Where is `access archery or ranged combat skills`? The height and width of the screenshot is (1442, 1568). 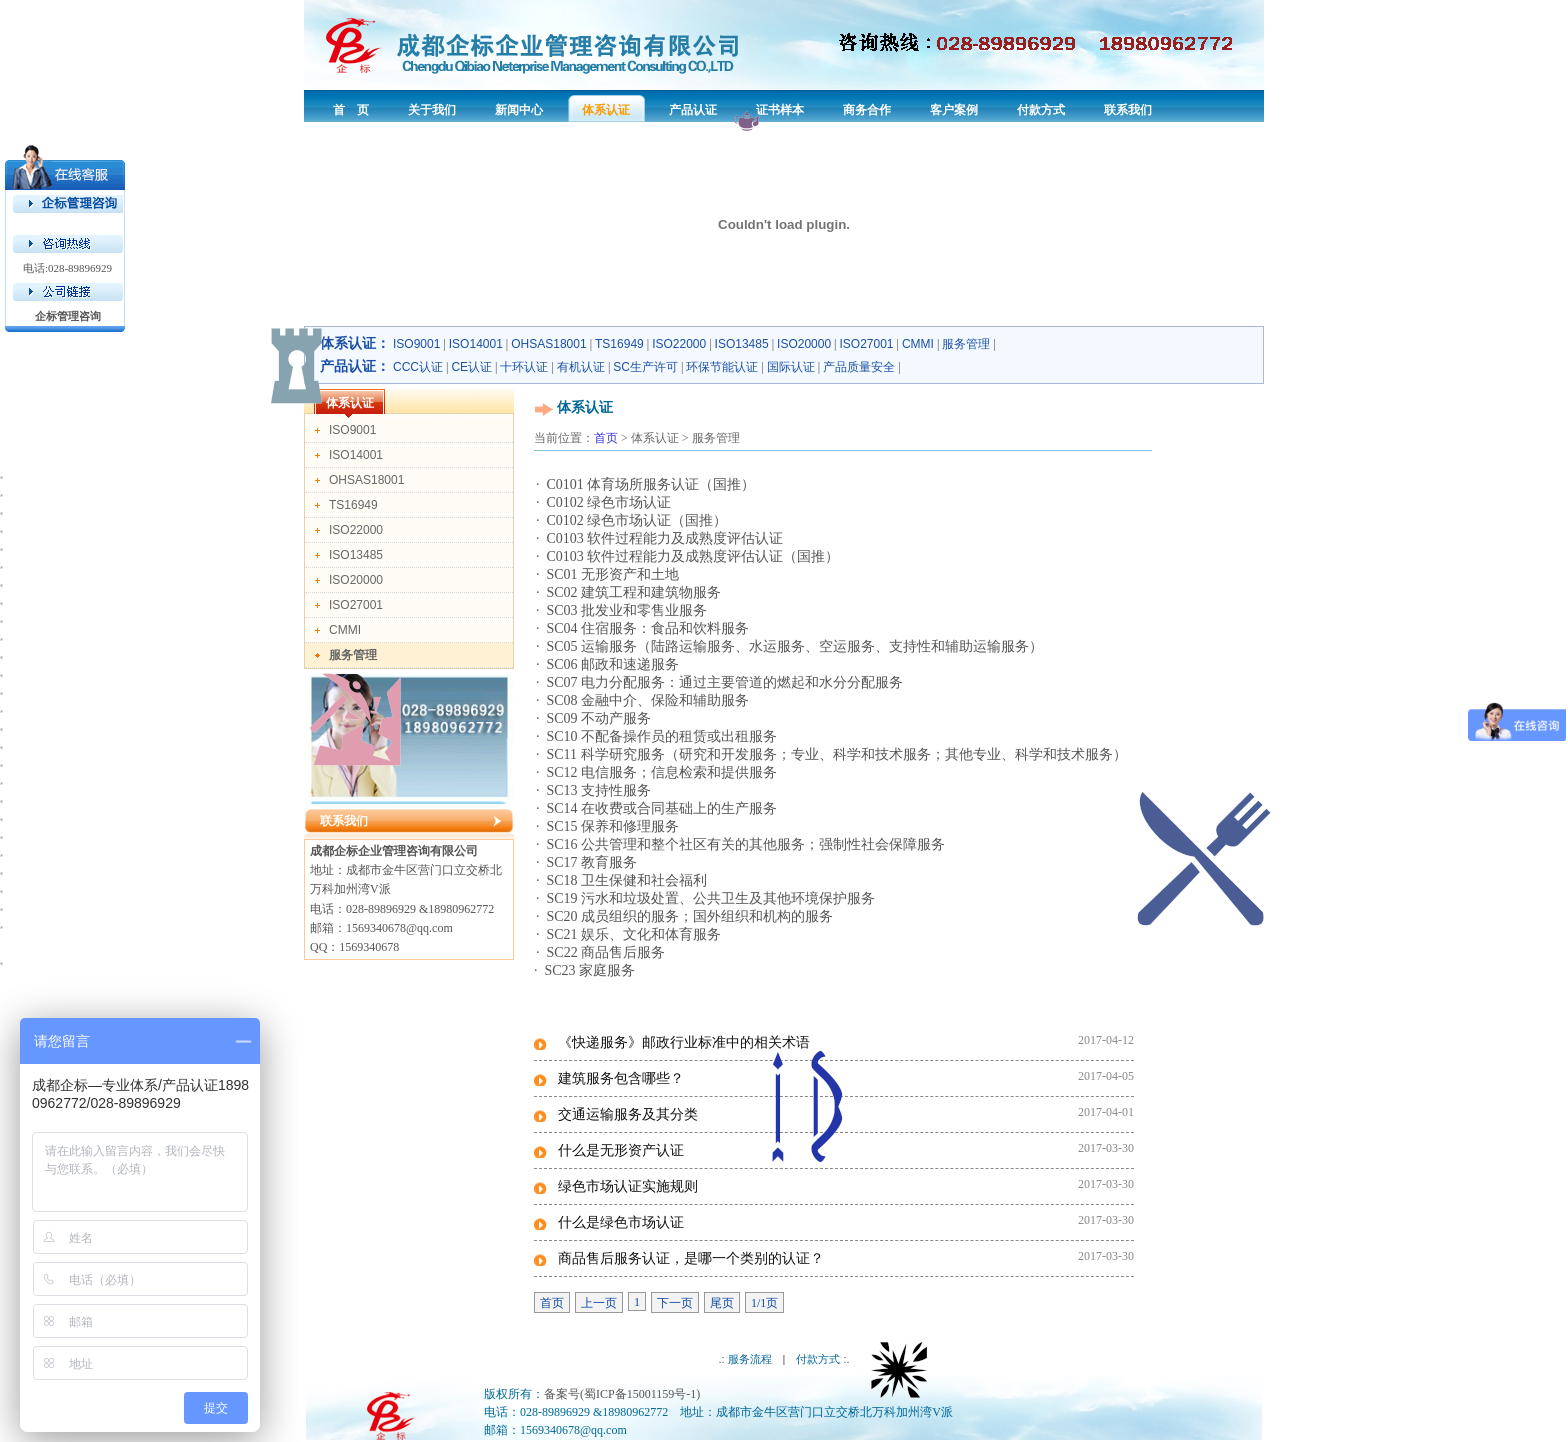 access archery or ranged combat skills is located at coordinates (802, 1106).